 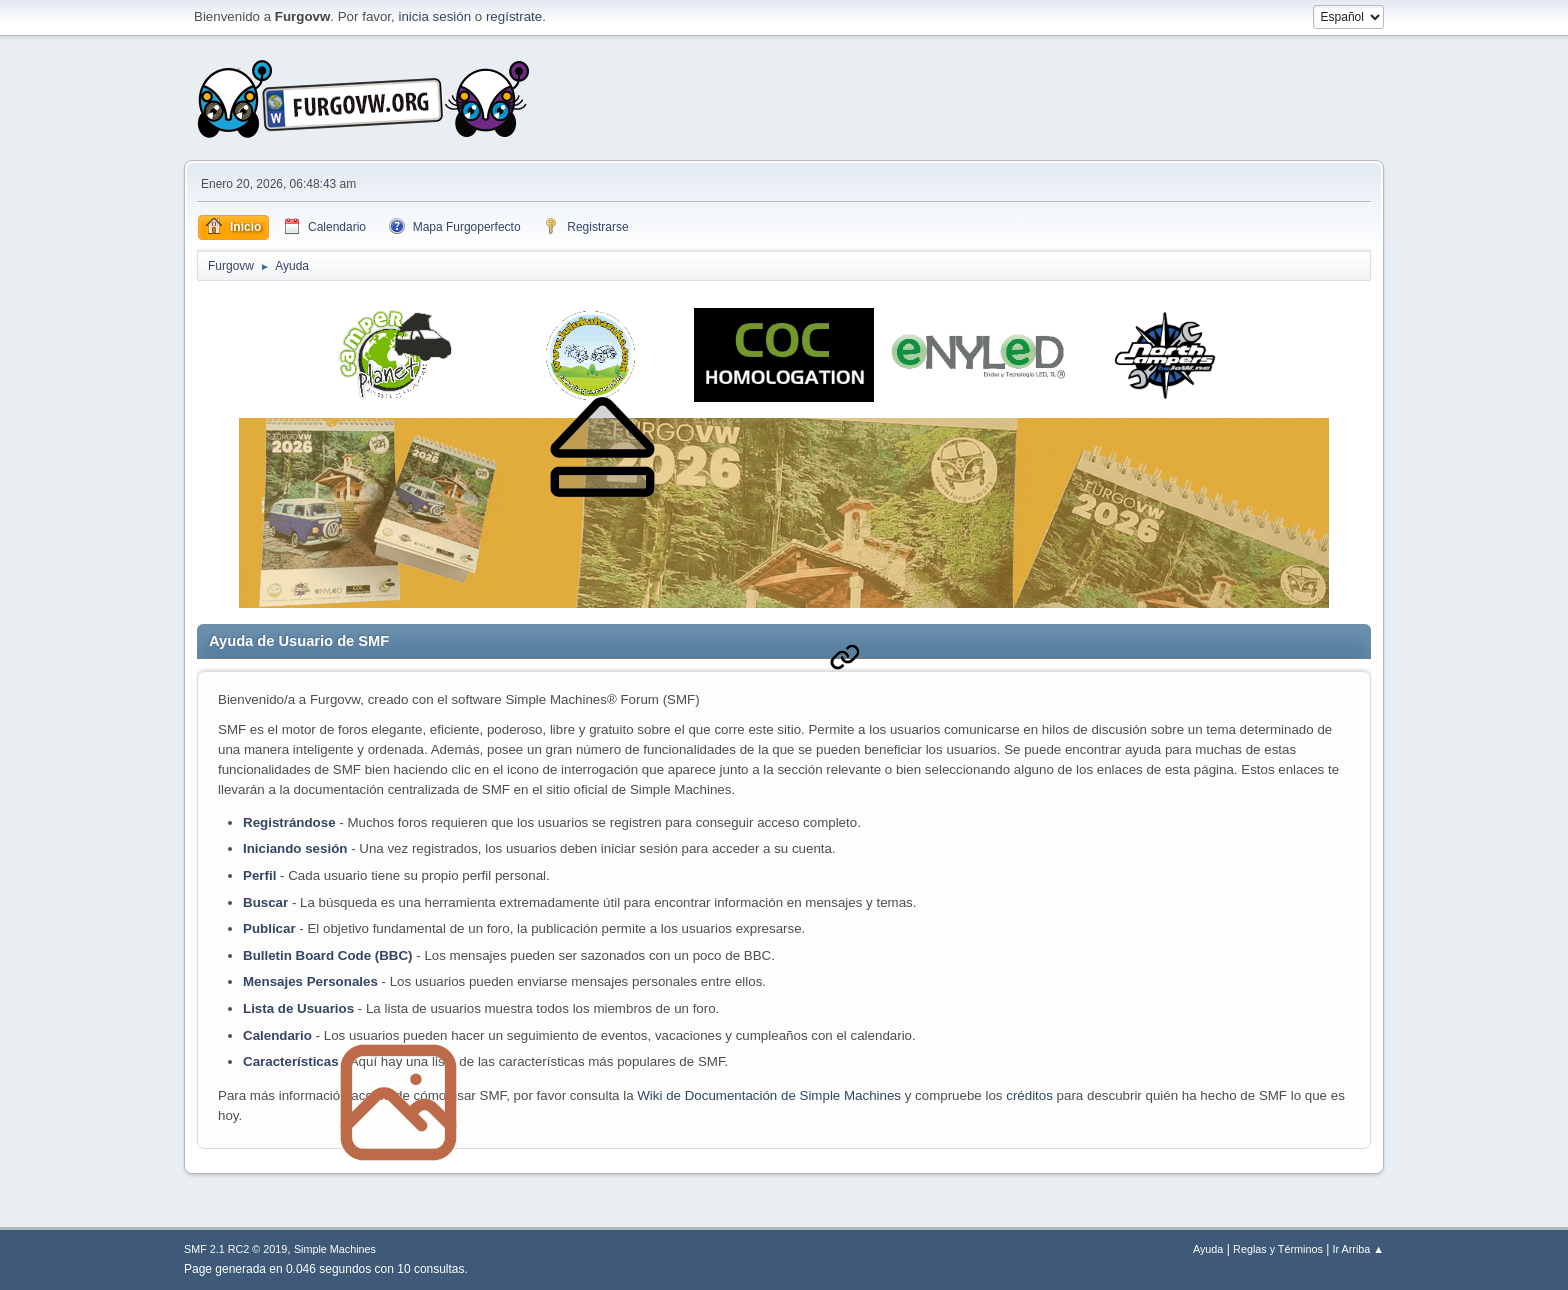 I want to click on copy or share a link, so click(x=845, y=657).